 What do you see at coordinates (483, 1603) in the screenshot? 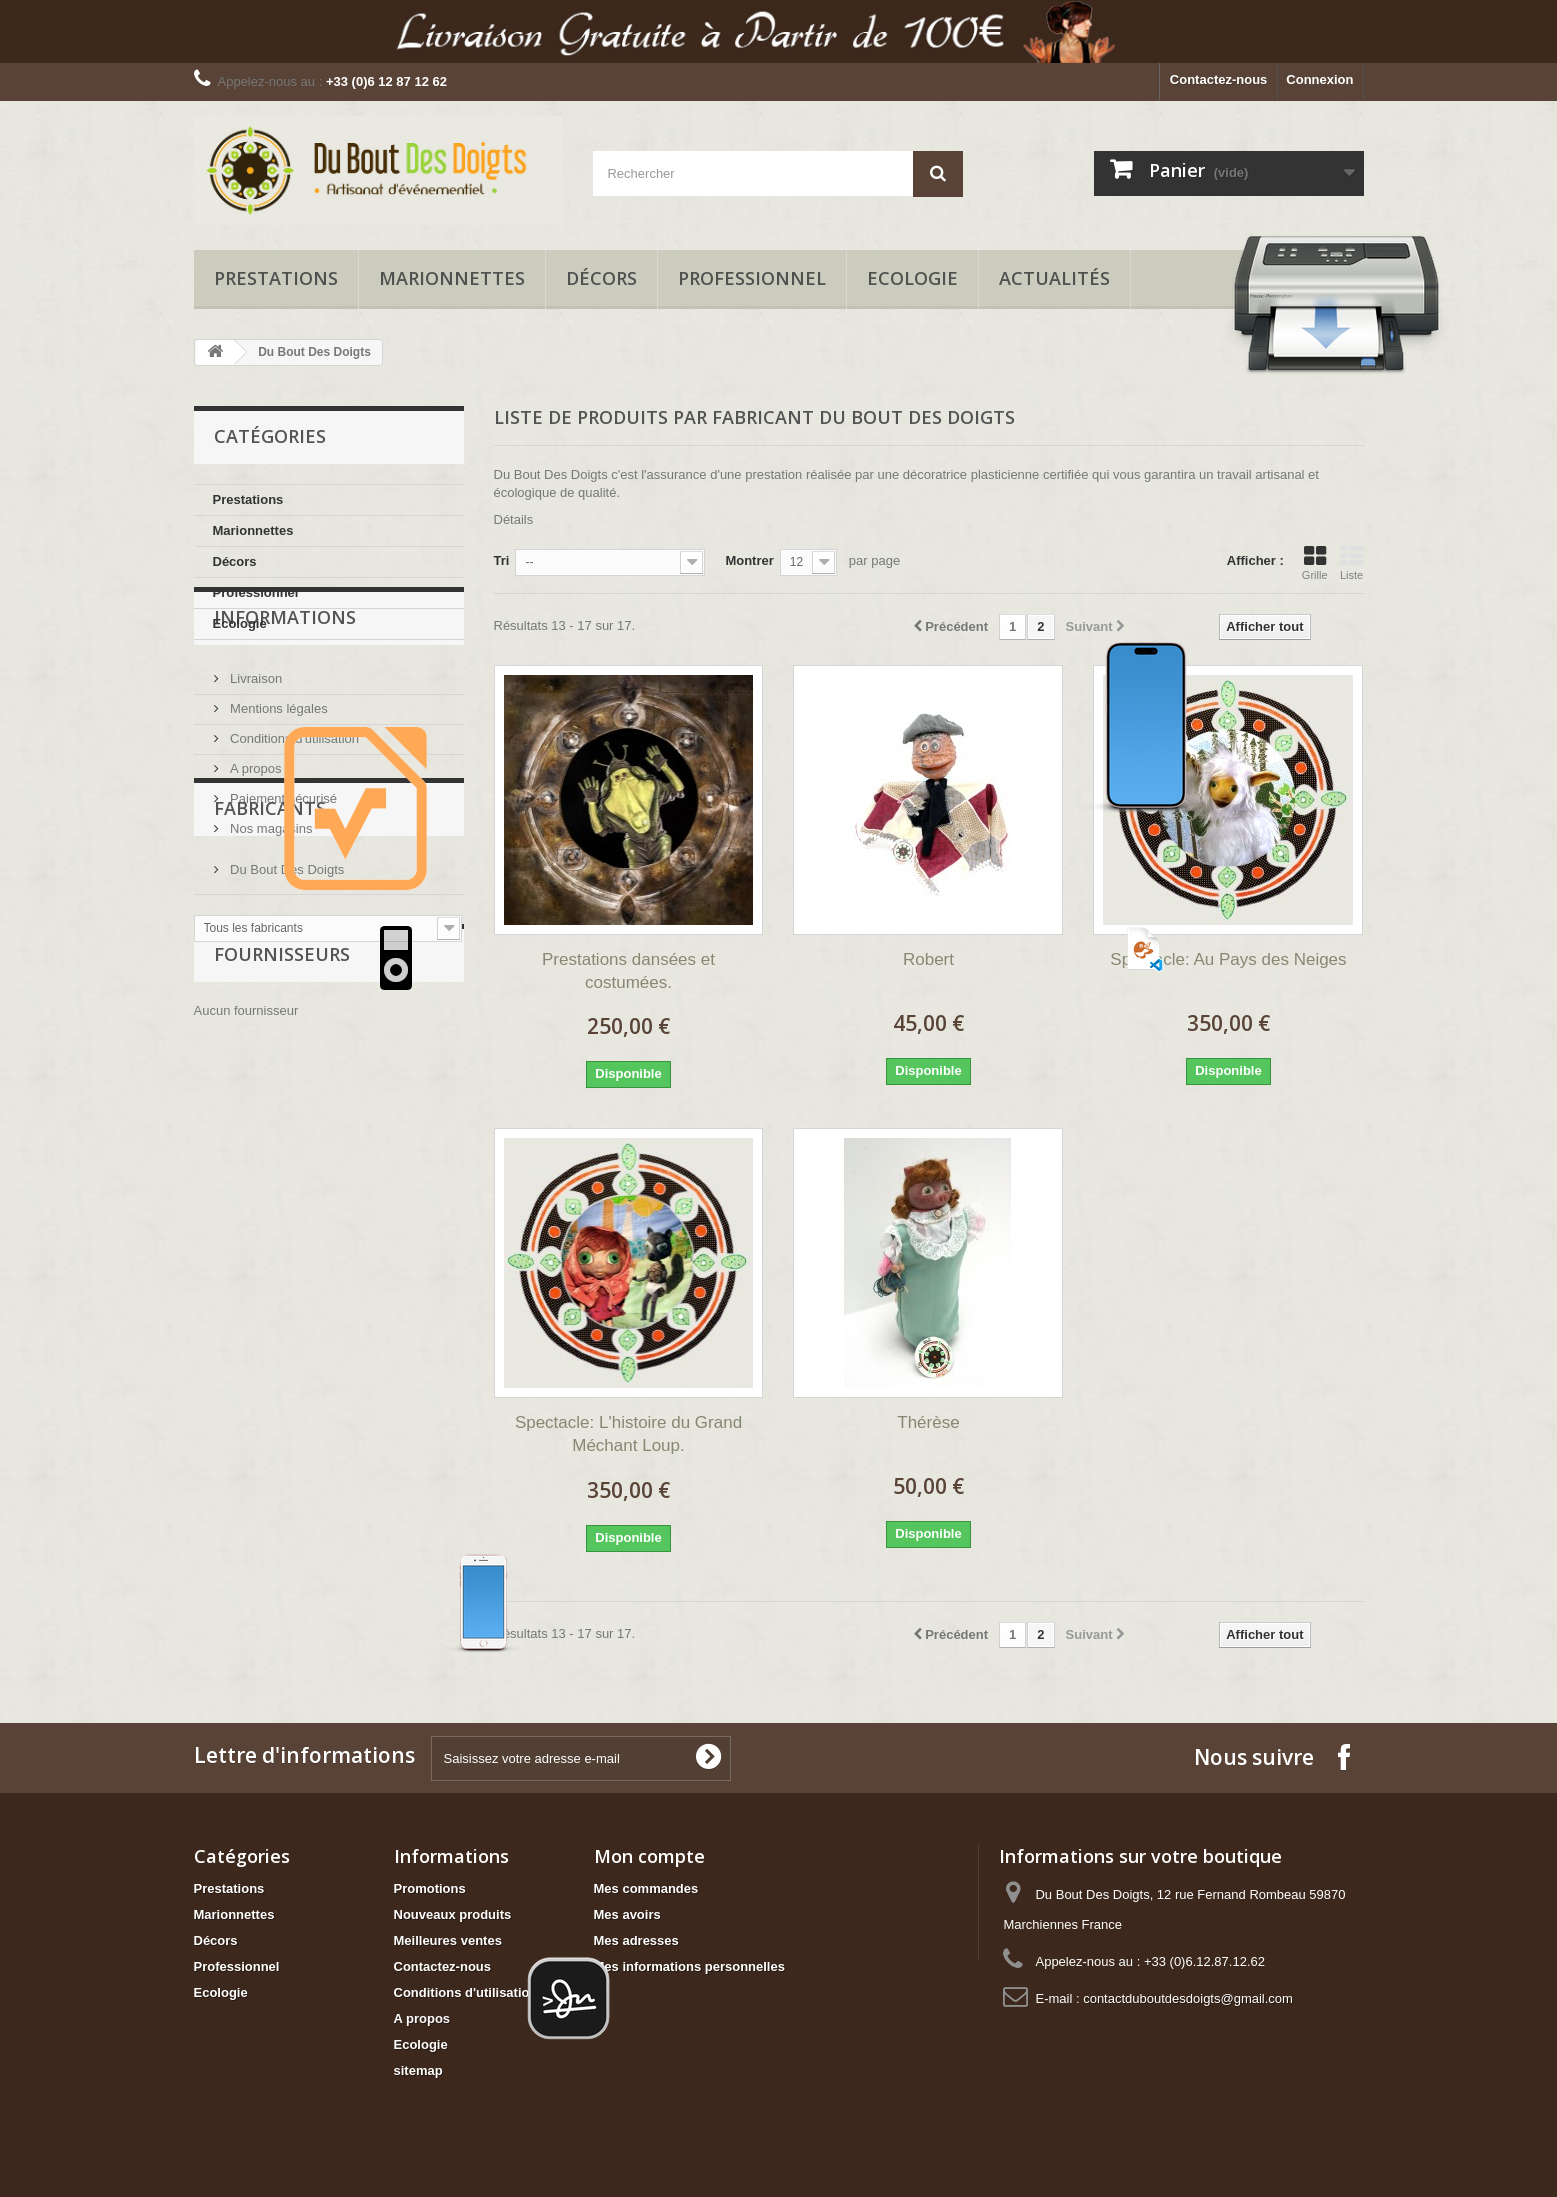
I see `indicates a connected iPhone device` at bounding box center [483, 1603].